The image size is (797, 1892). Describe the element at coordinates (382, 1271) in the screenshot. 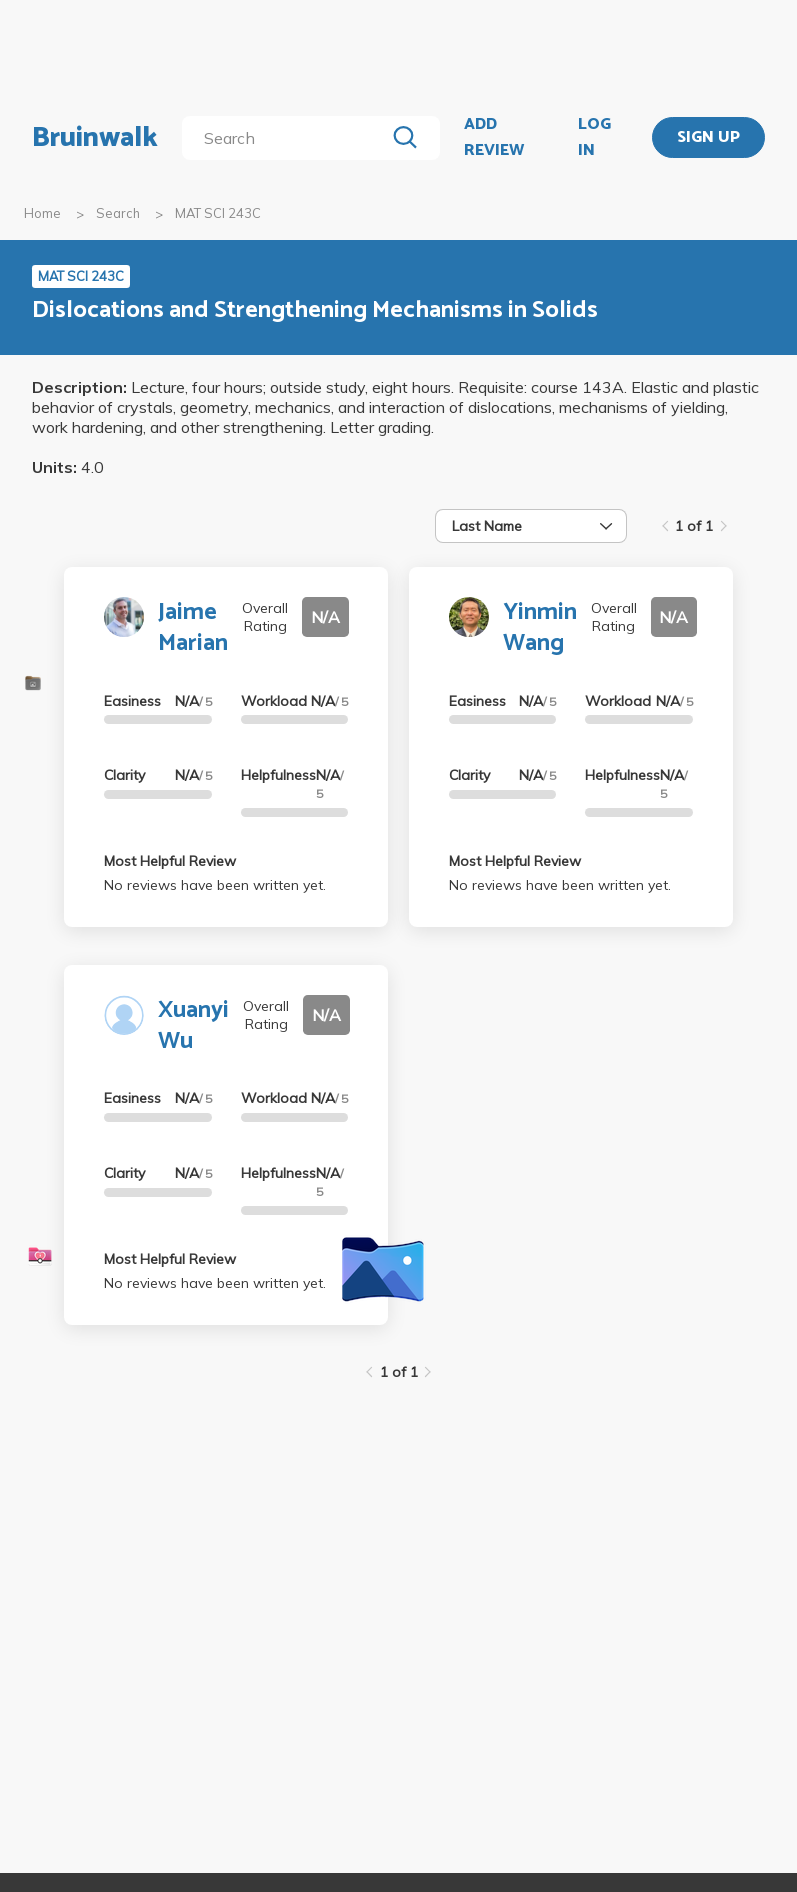

I see `open panorama photos folder` at that location.